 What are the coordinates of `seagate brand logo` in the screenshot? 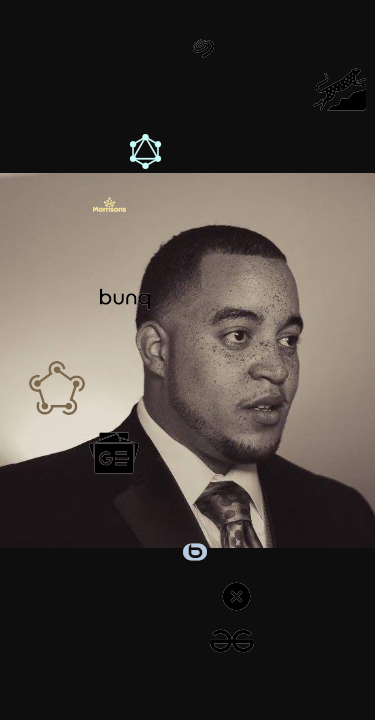 It's located at (203, 48).